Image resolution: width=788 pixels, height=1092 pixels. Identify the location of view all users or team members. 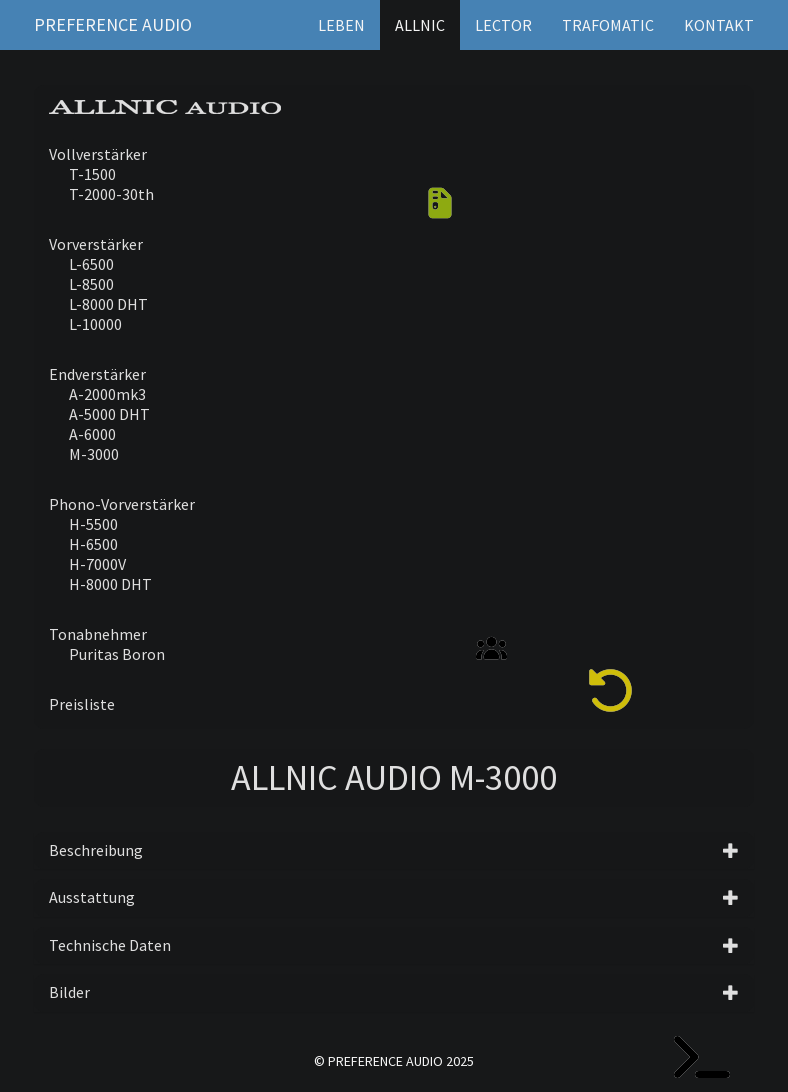
(491, 648).